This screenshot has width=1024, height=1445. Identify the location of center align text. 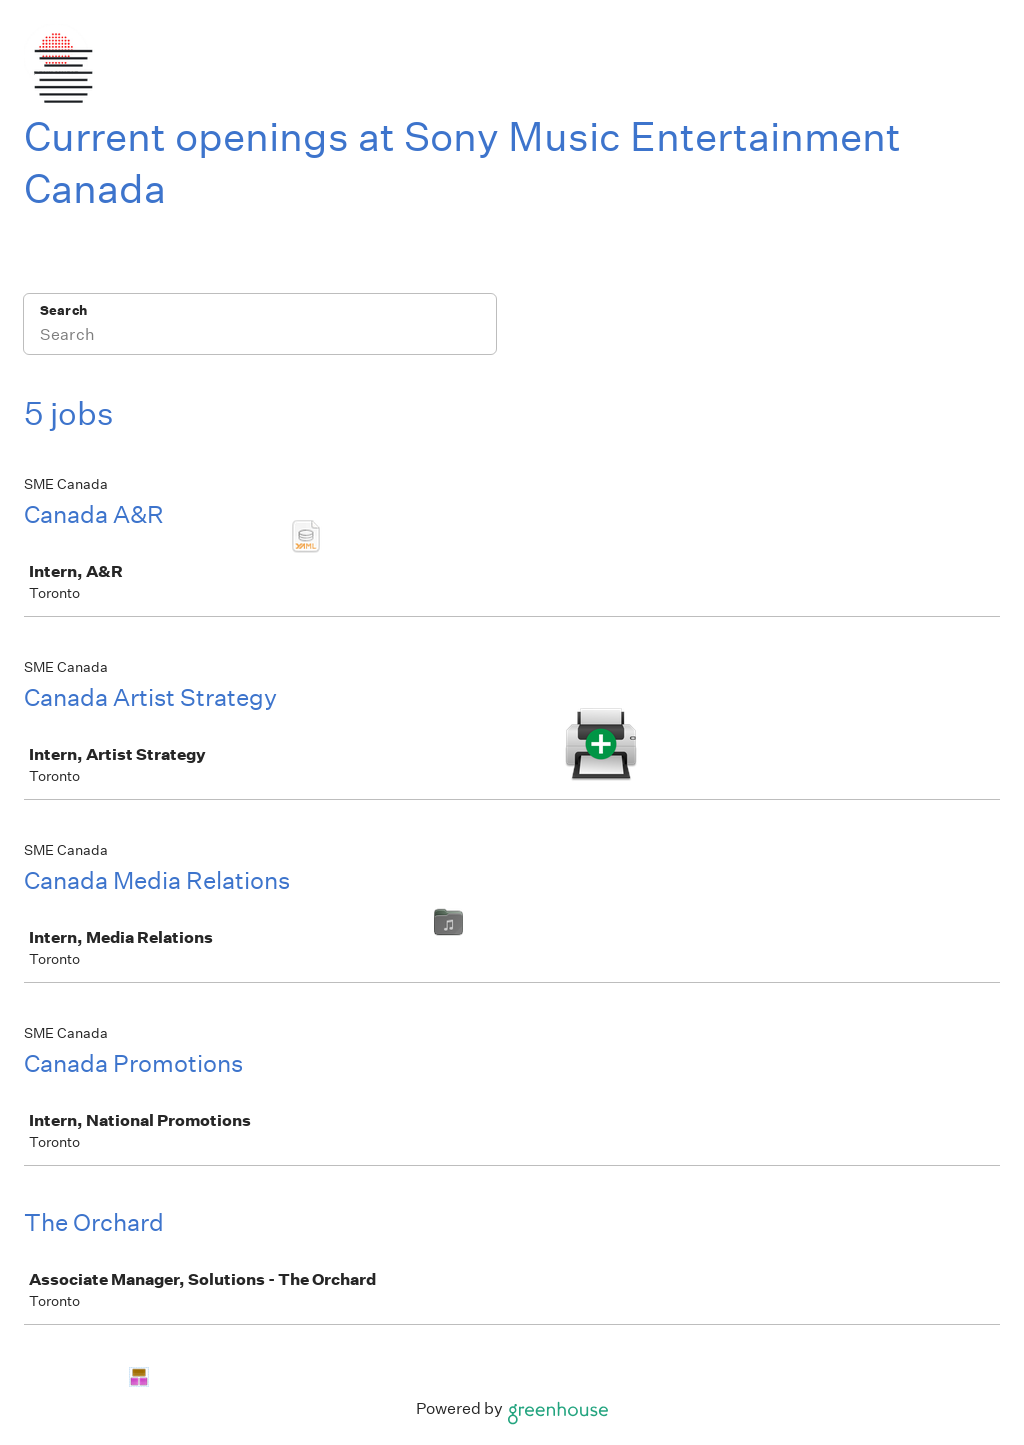
(63, 77).